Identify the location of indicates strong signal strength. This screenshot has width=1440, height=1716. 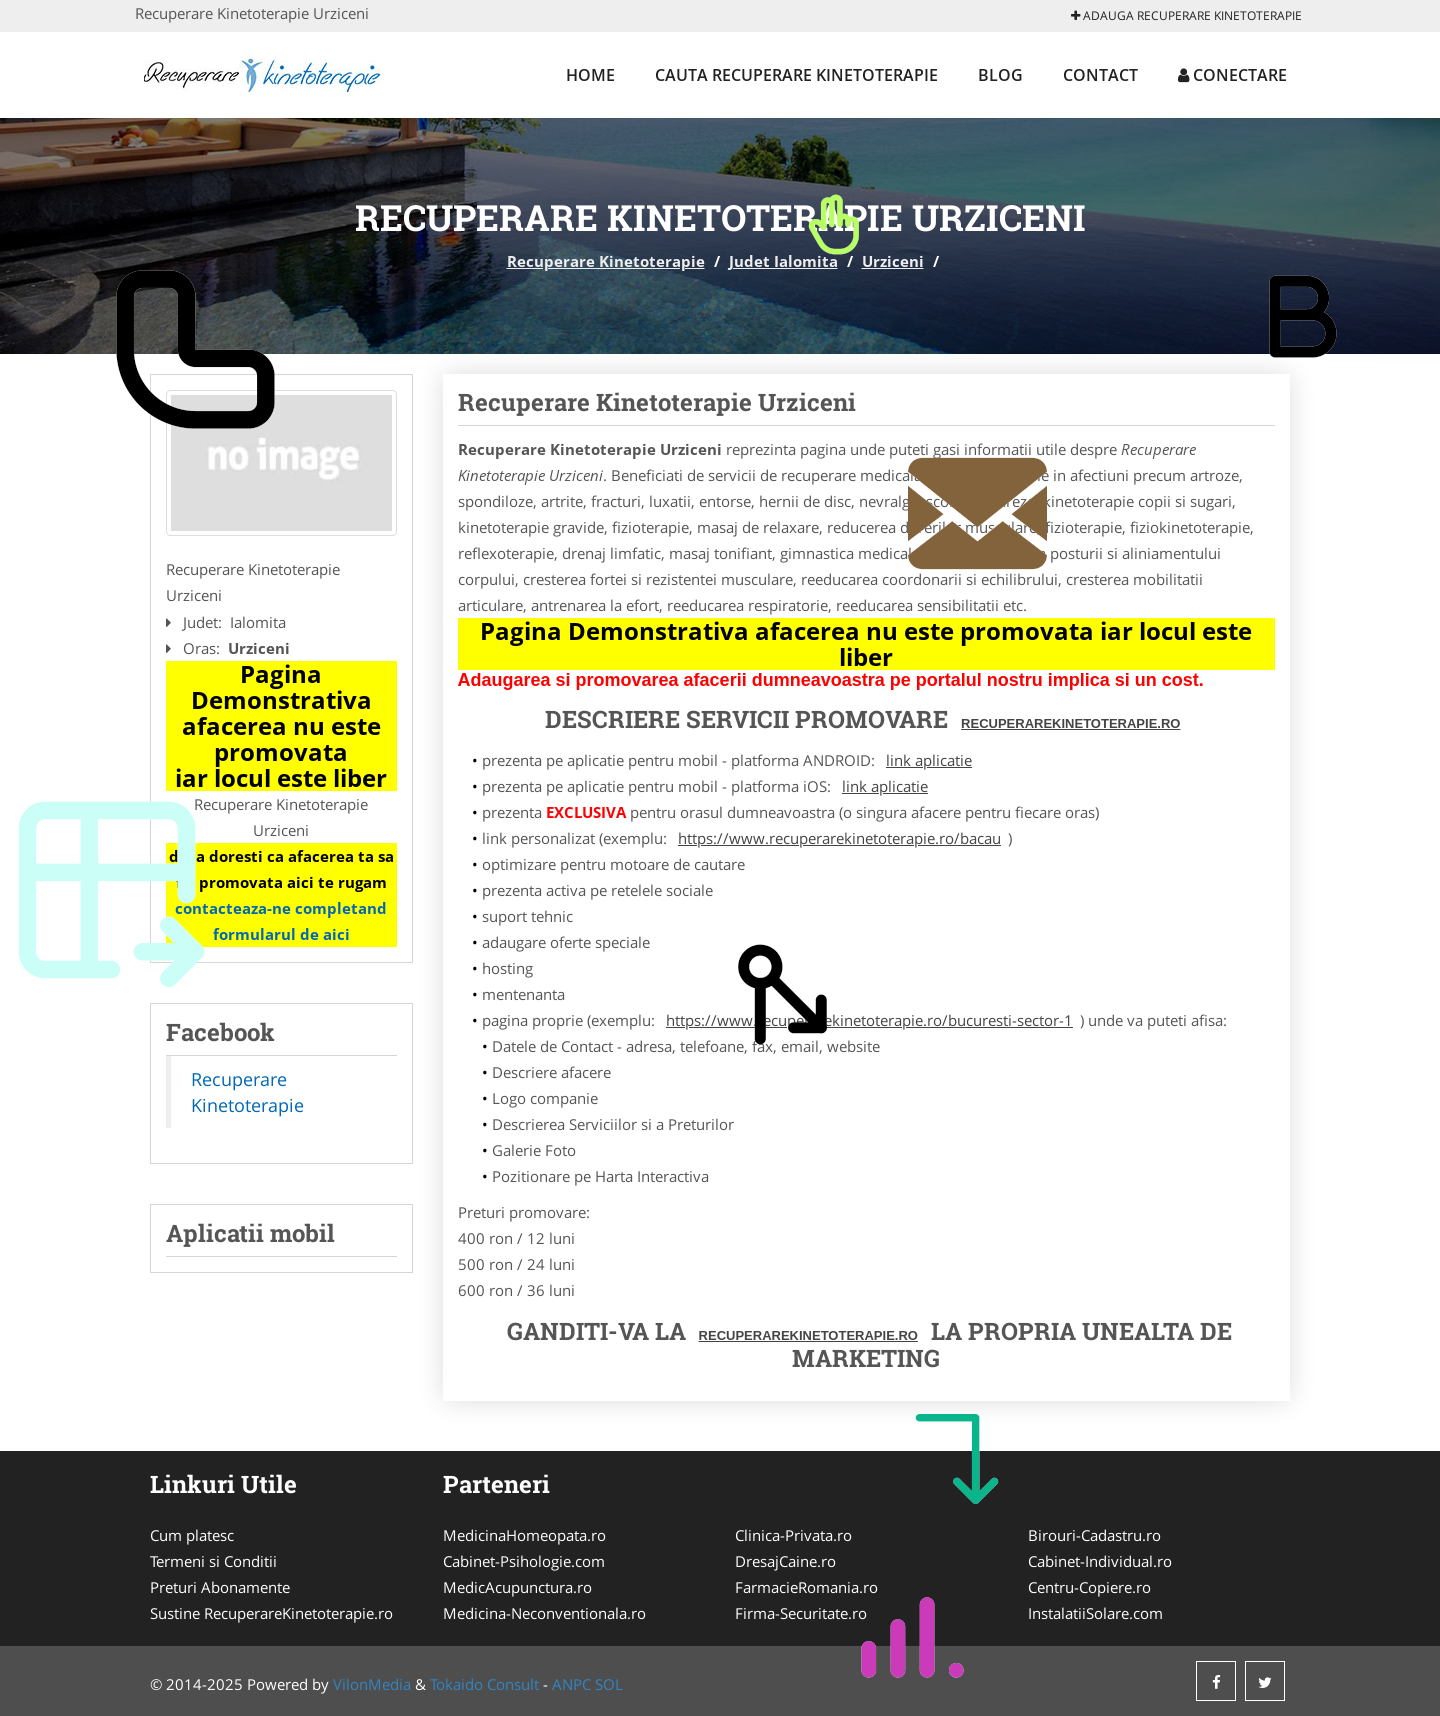
(912, 1626).